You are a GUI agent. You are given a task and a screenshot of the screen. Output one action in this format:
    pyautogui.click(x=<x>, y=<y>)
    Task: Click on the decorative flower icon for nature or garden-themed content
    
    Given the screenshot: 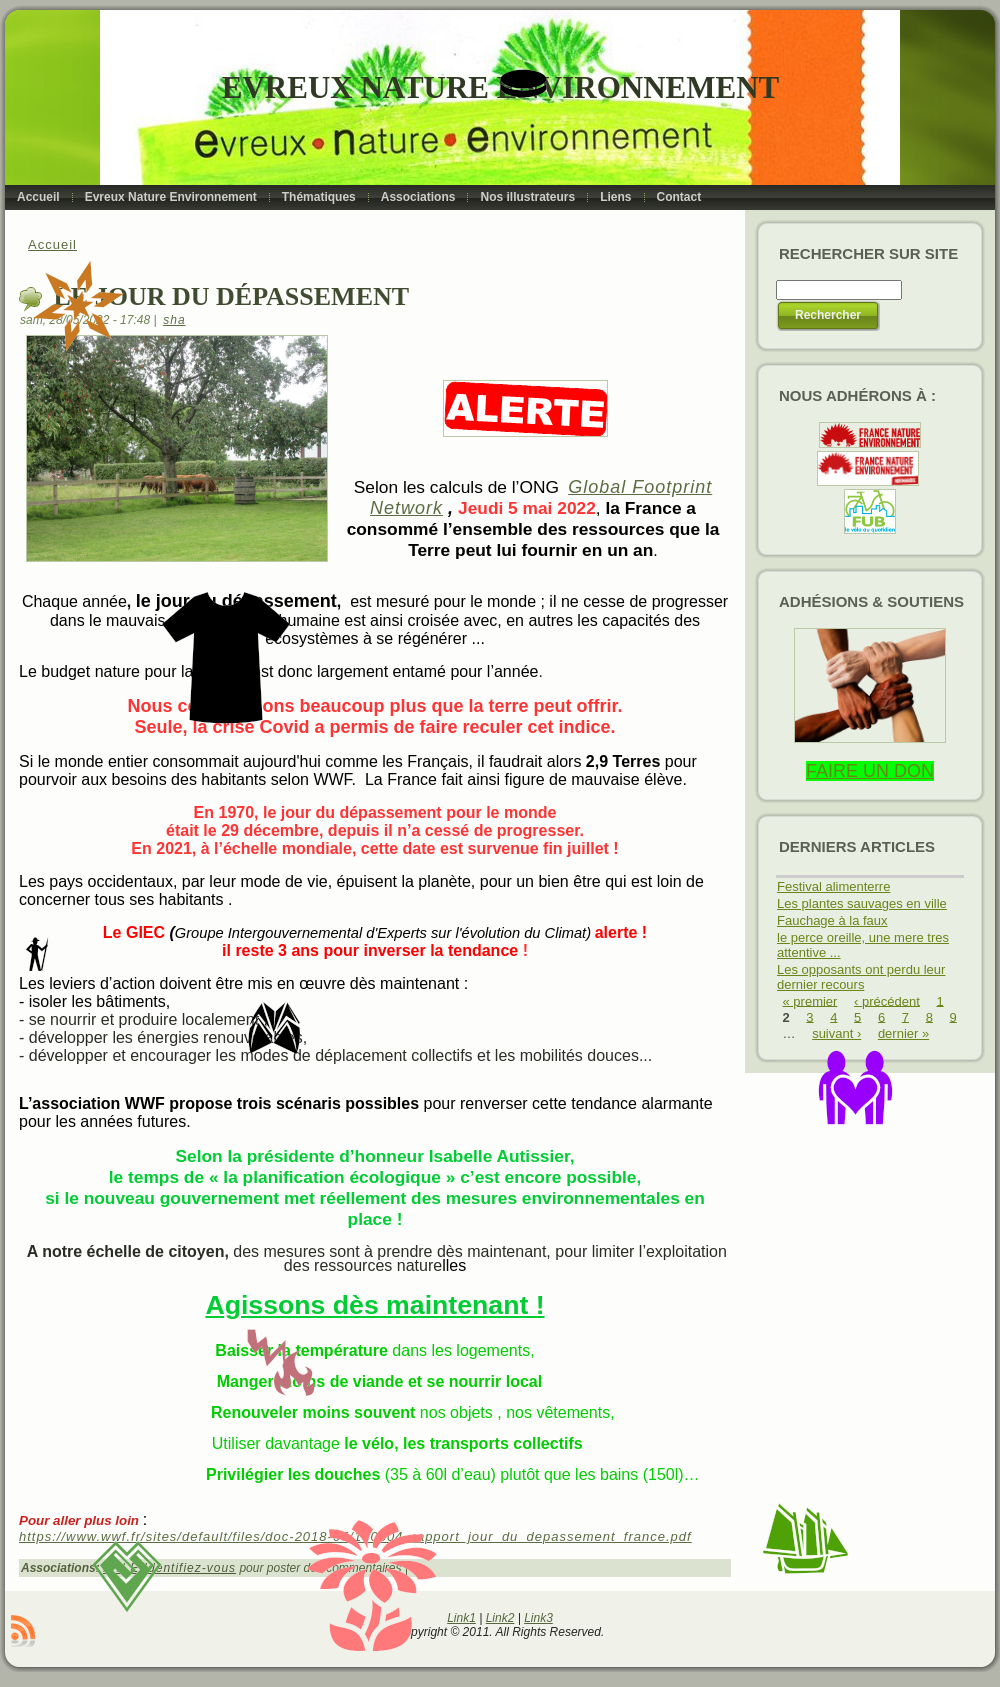 What is the action you would take?
    pyautogui.click(x=371, y=1583)
    